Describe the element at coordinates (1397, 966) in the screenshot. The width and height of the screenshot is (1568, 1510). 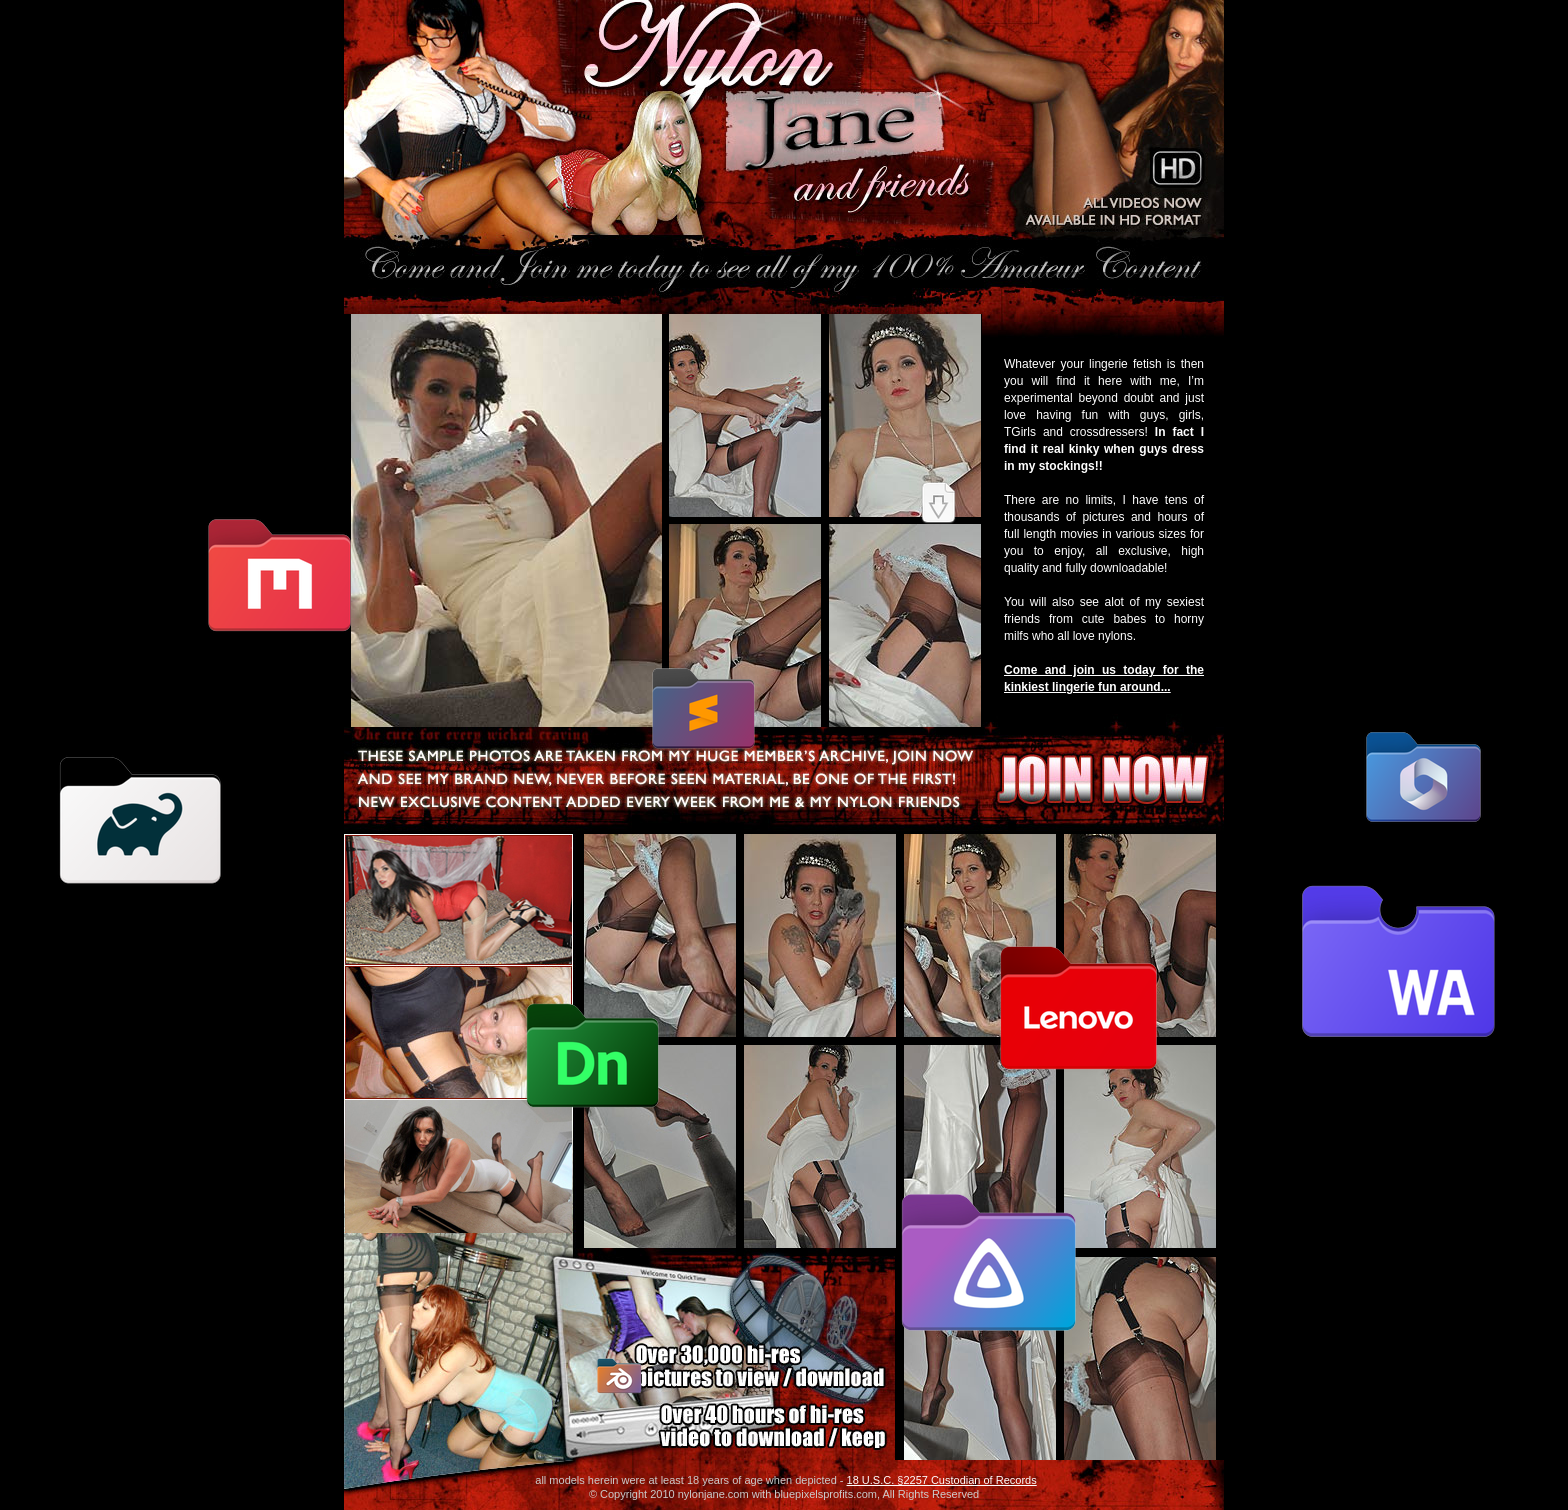
I see `folder containing webassembly project files` at that location.